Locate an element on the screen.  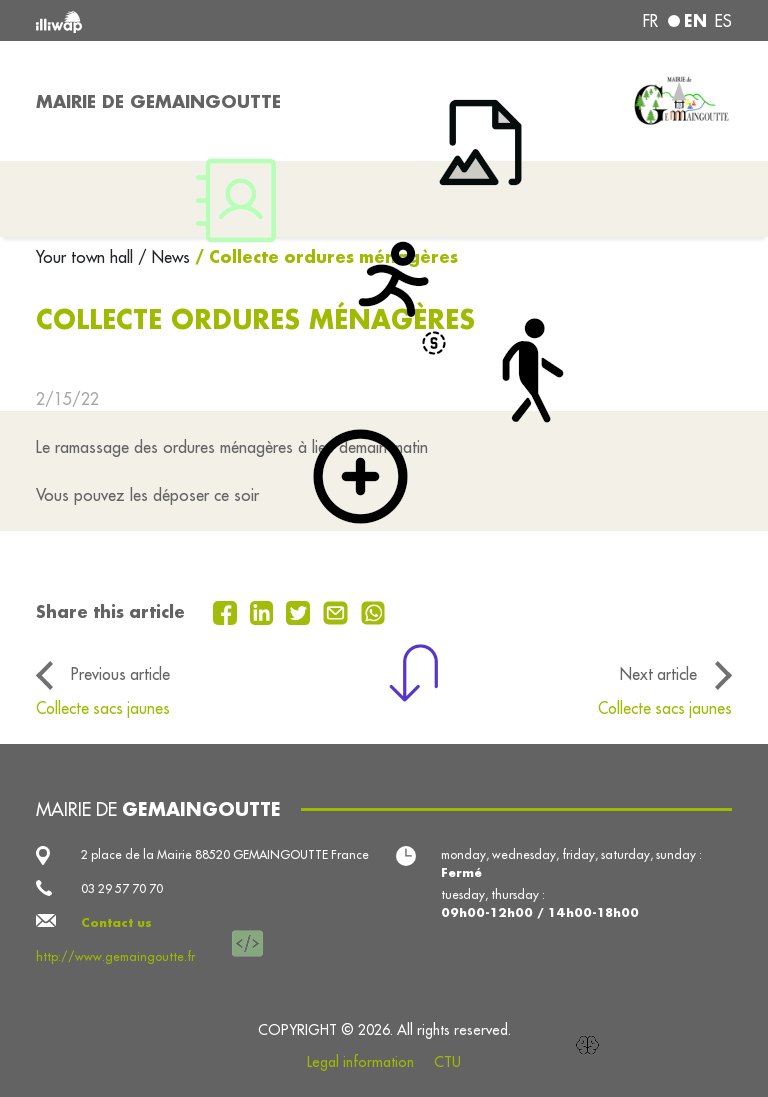
access AI or smart features is located at coordinates (587, 1045).